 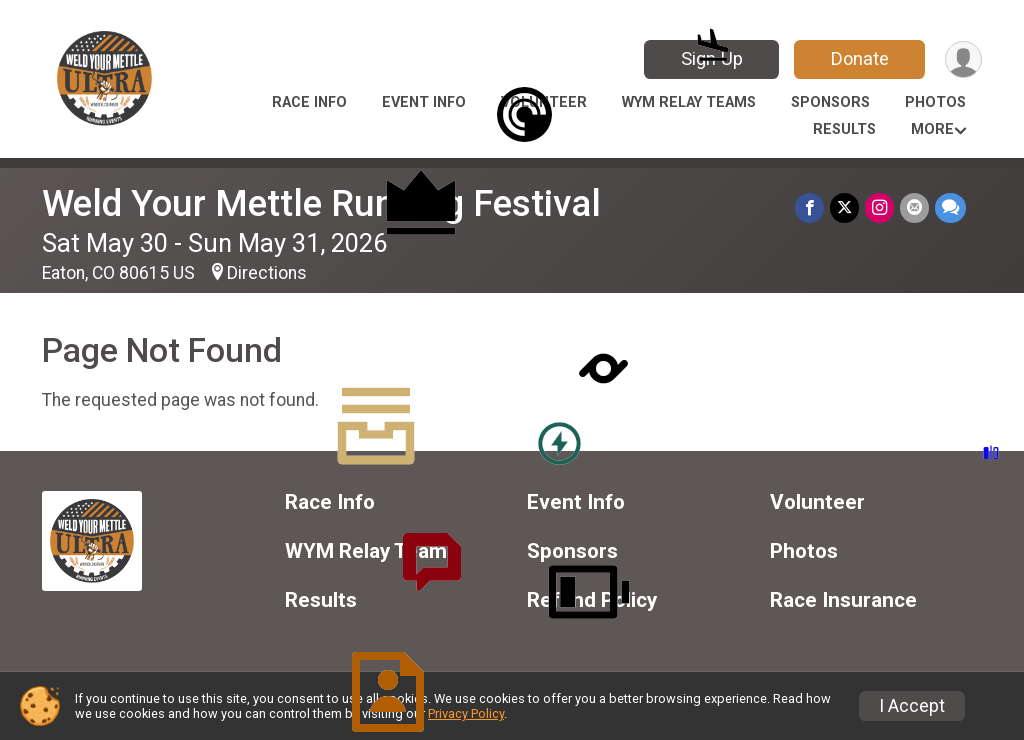 I want to click on indicates arriving flight status, so click(x=713, y=45).